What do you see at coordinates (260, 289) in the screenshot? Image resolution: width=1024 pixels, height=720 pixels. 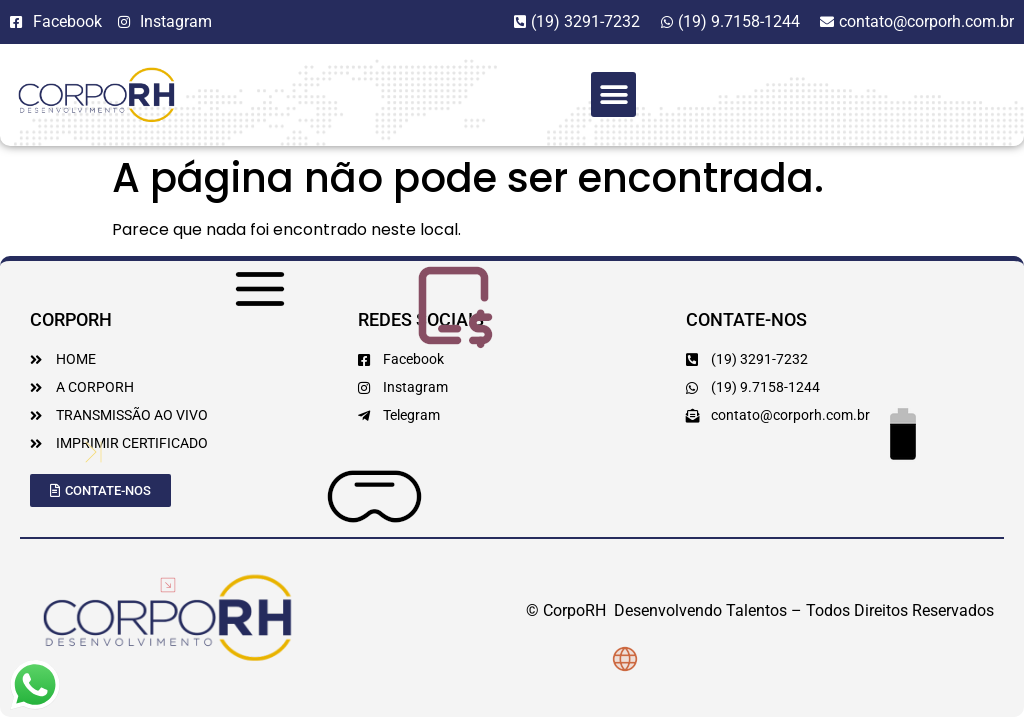 I see `open navigation menu` at bounding box center [260, 289].